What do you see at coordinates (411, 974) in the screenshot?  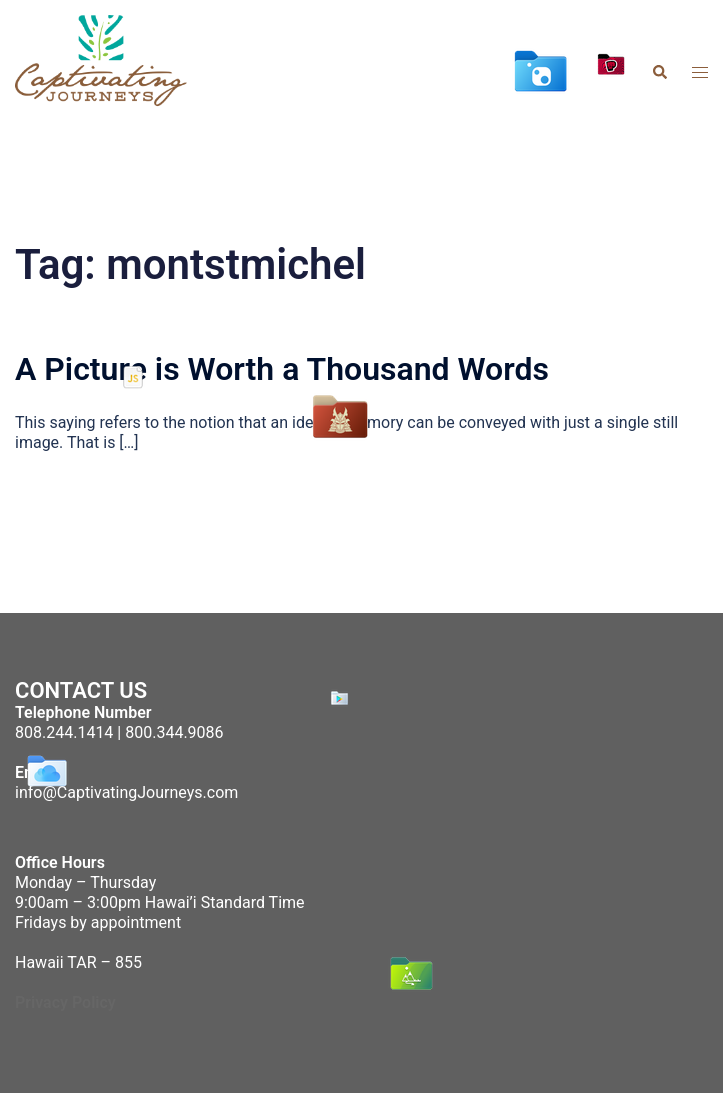 I see `open GameJolt folder` at bounding box center [411, 974].